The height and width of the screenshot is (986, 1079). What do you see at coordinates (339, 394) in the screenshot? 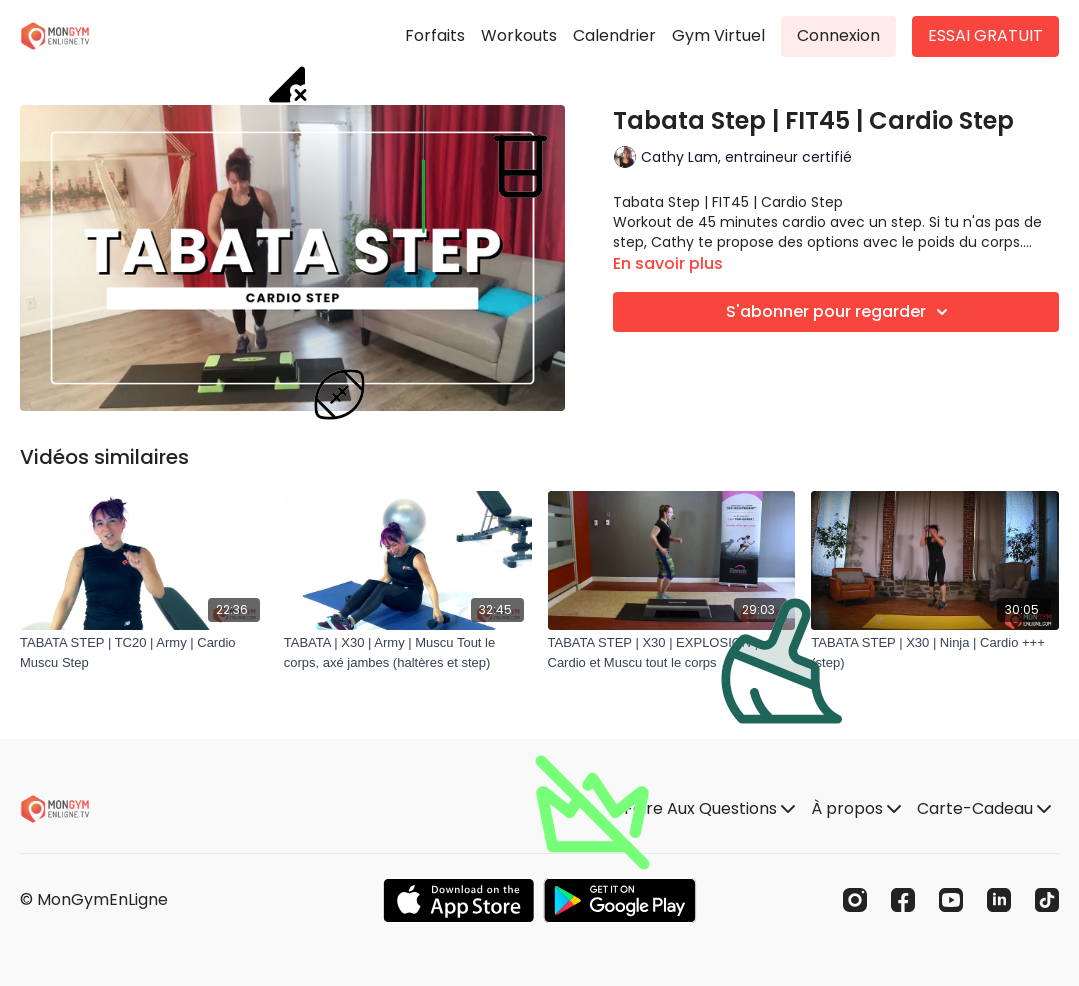
I see `access sports scores and updates` at bounding box center [339, 394].